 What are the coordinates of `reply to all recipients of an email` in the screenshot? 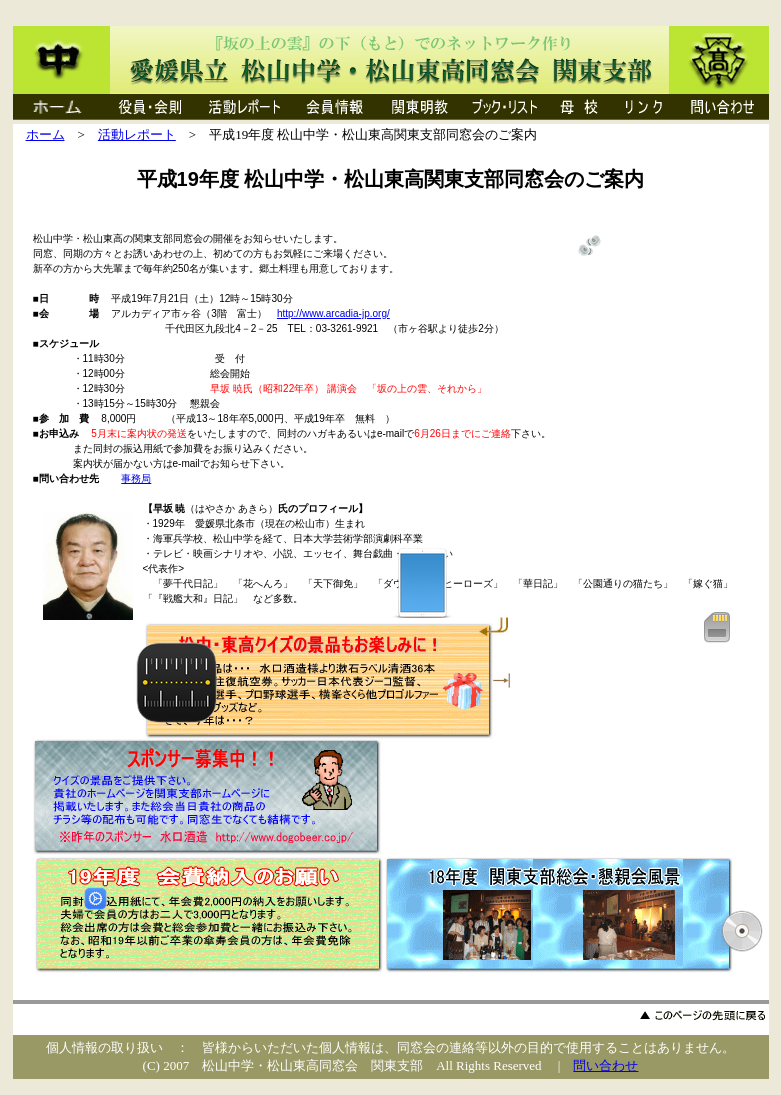 It's located at (493, 625).